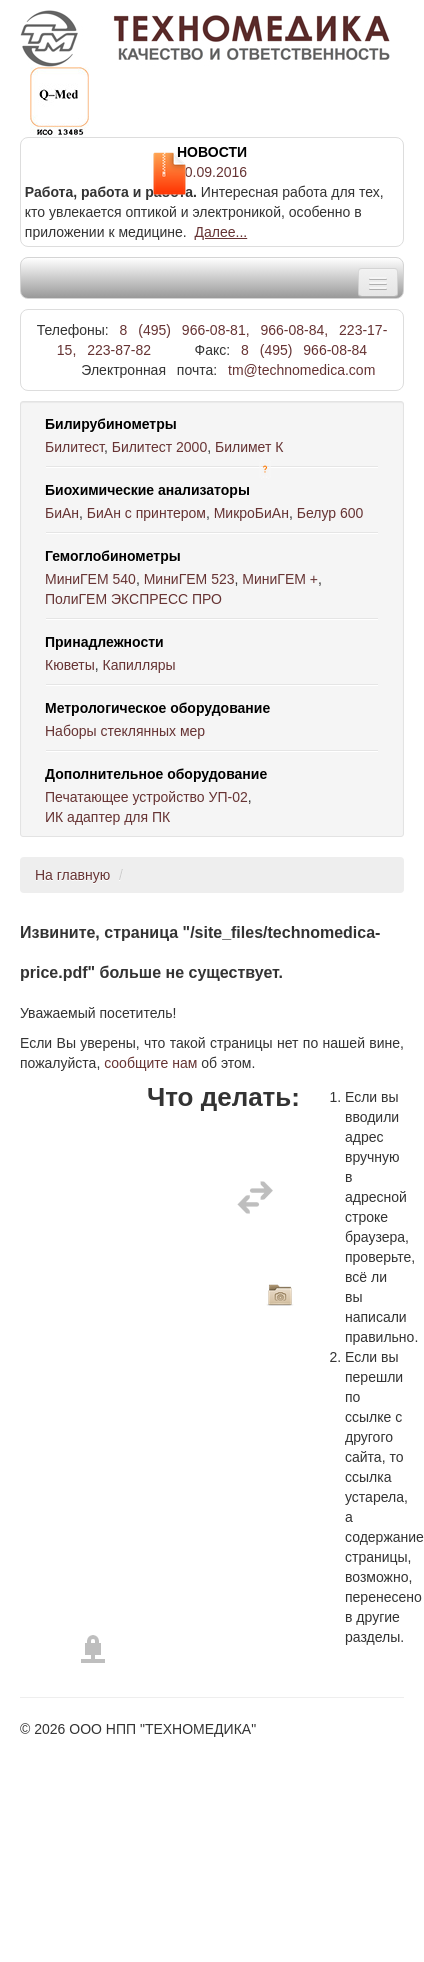 This screenshot has width=424, height=1962. What do you see at coordinates (265, 469) in the screenshot?
I see `indicates smartphone is disconnected or unpaired` at bounding box center [265, 469].